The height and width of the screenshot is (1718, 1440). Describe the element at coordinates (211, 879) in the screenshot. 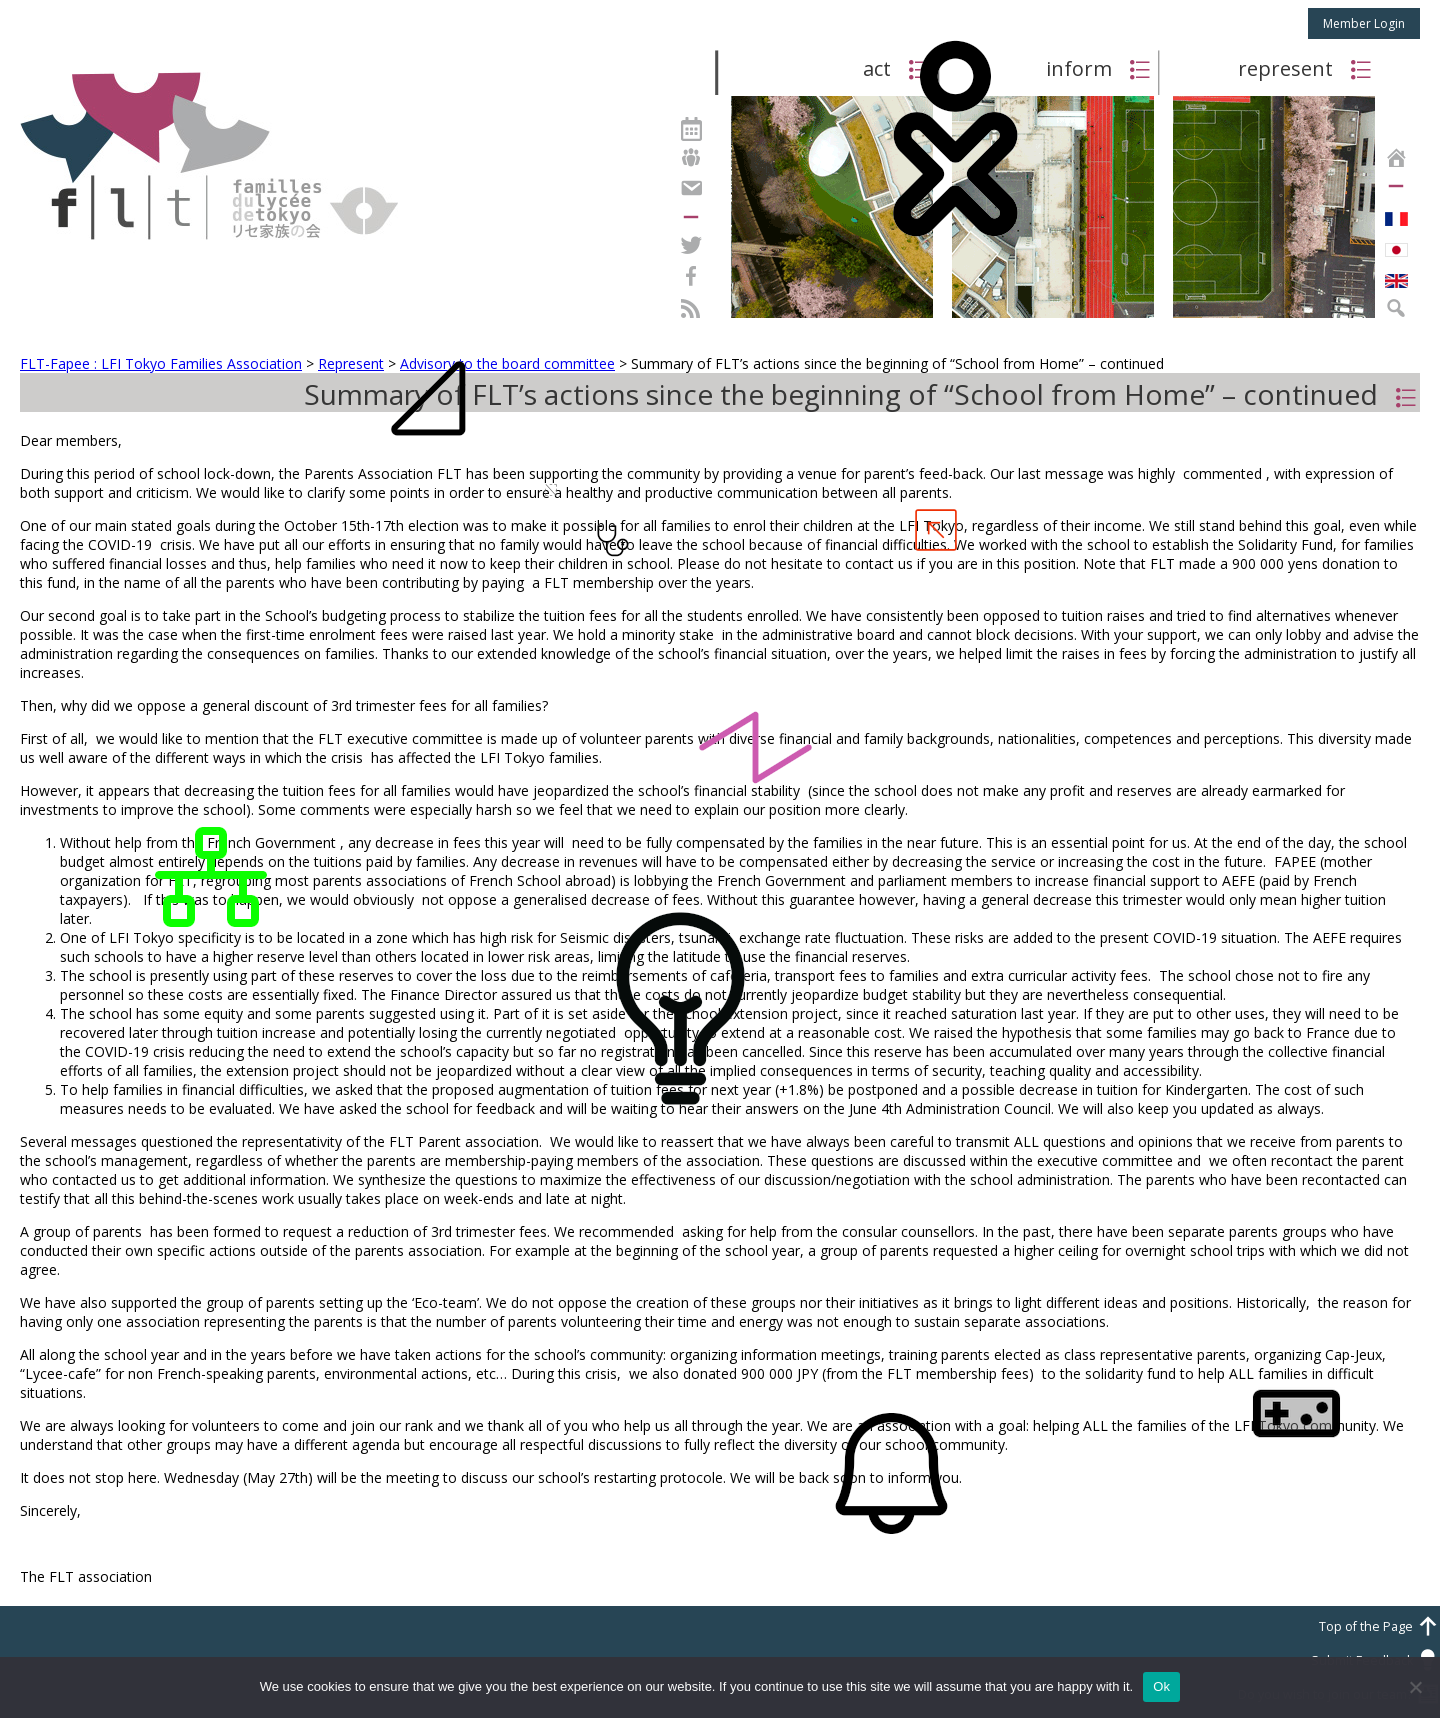

I see `view network connections` at that location.